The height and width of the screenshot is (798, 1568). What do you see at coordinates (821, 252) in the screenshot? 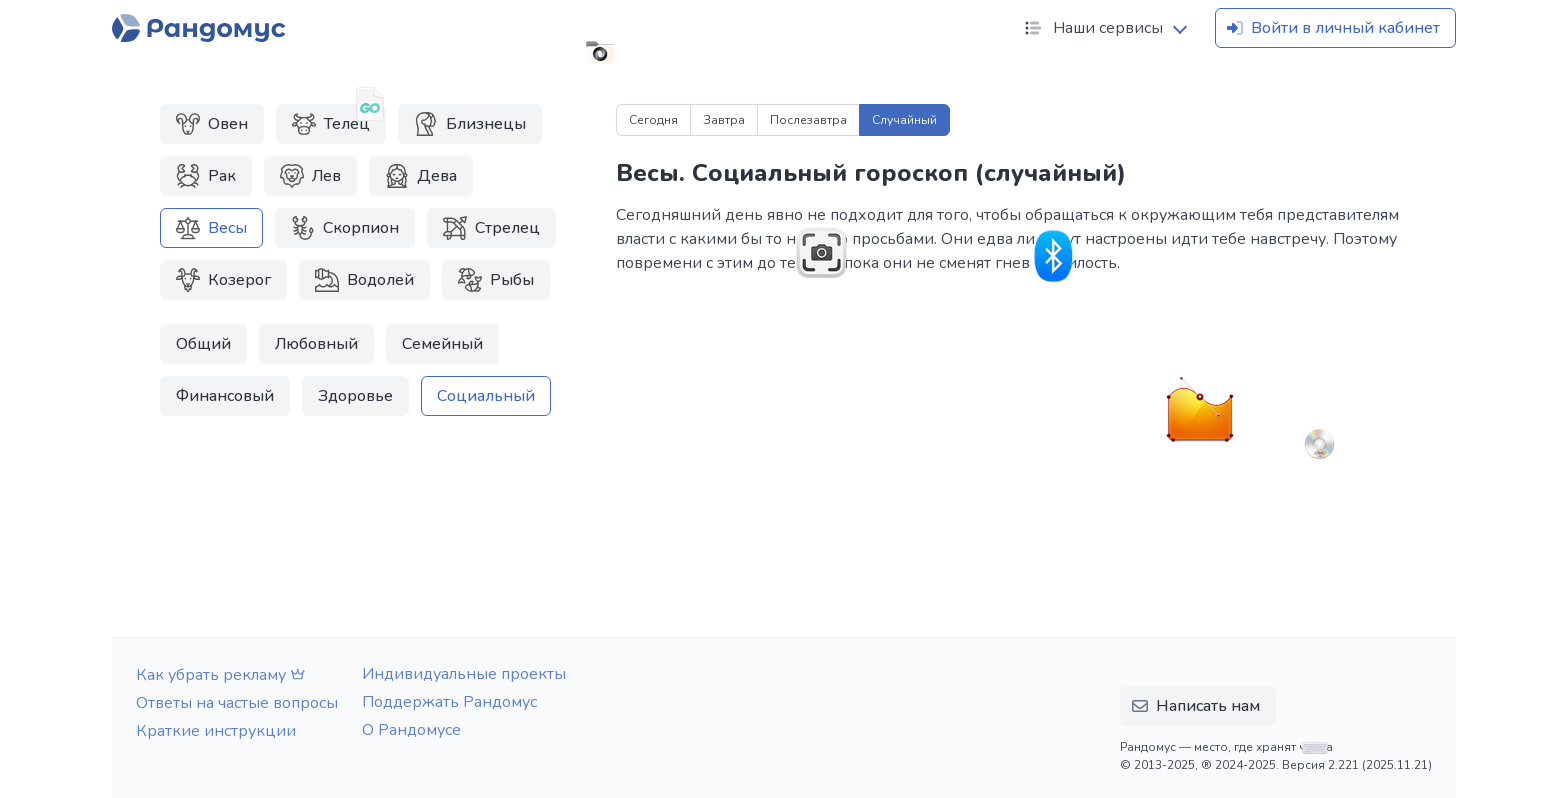
I see `capture a screenshot of your screen` at bounding box center [821, 252].